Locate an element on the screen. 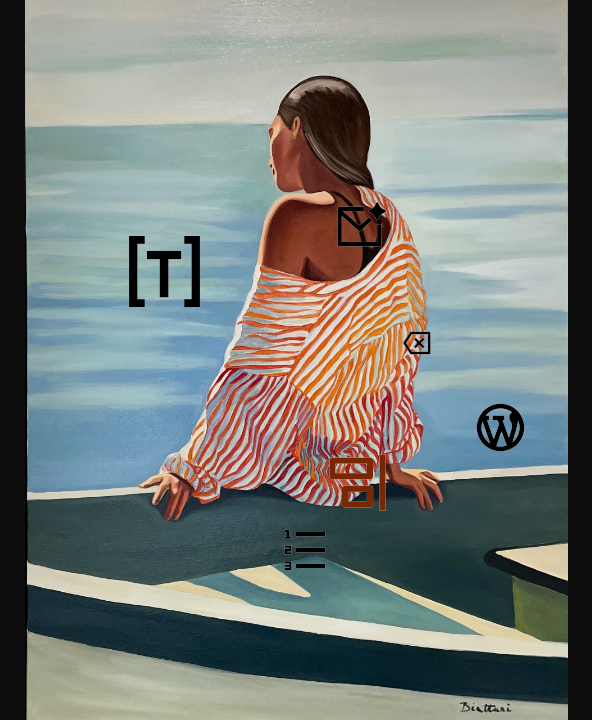  access AI-powered email features is located at coordinates (359, 226).